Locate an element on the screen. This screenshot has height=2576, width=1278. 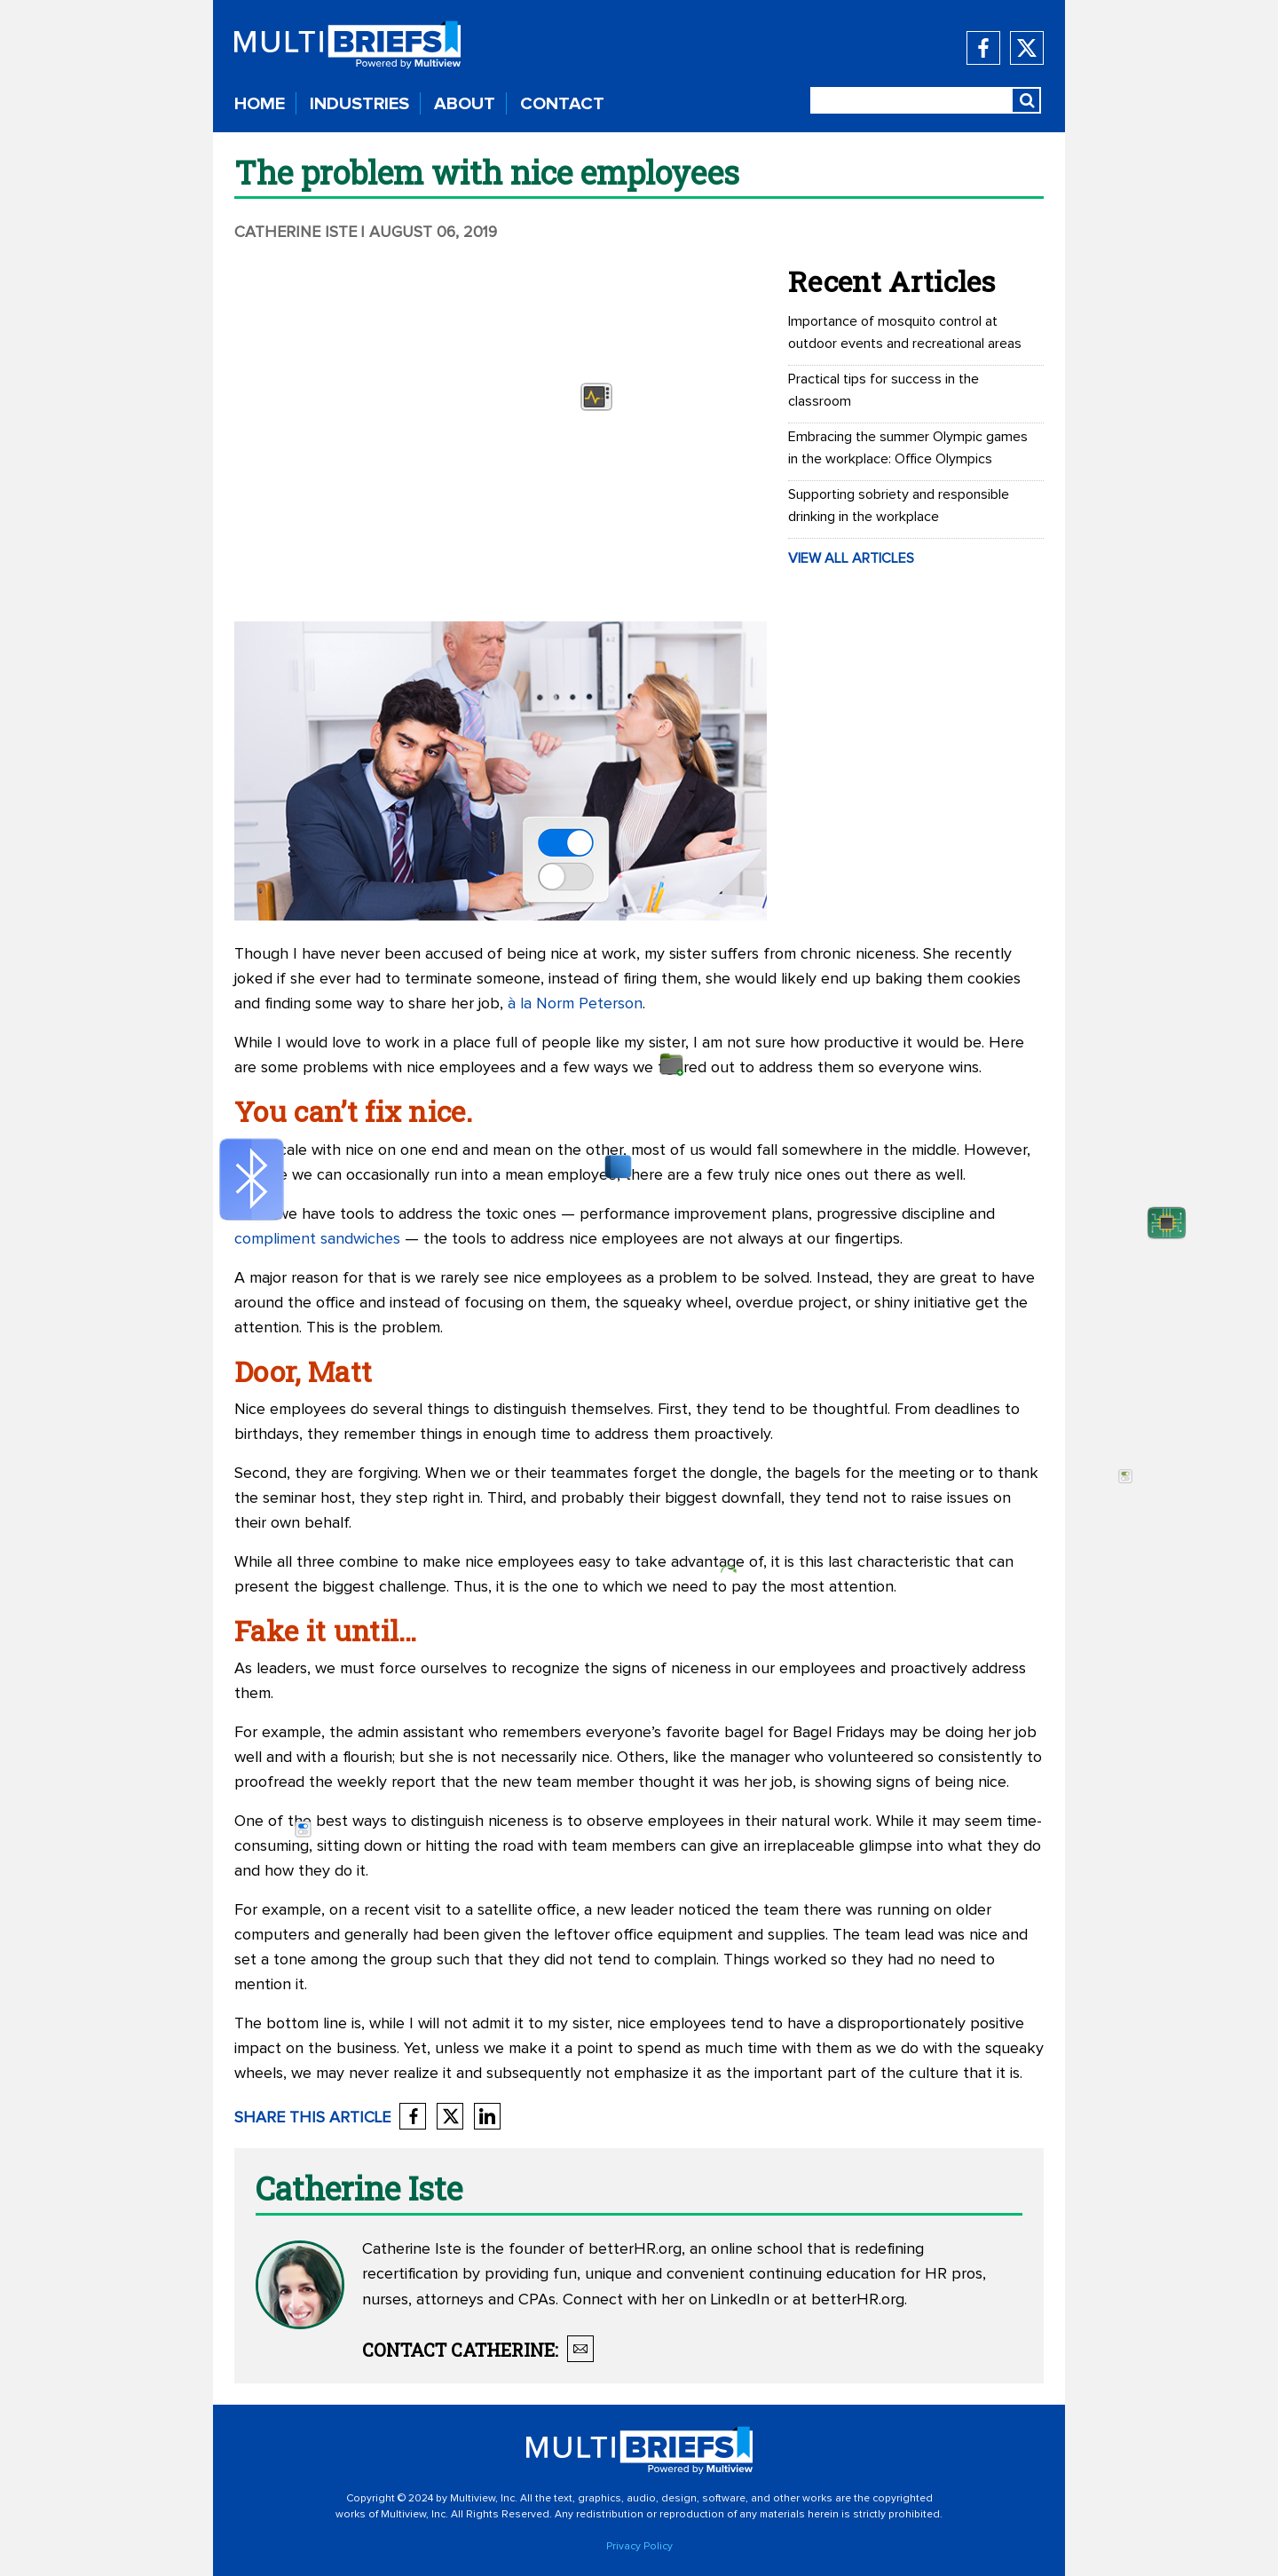
open system settings or preferences is located at coordinates (1125, 1476).